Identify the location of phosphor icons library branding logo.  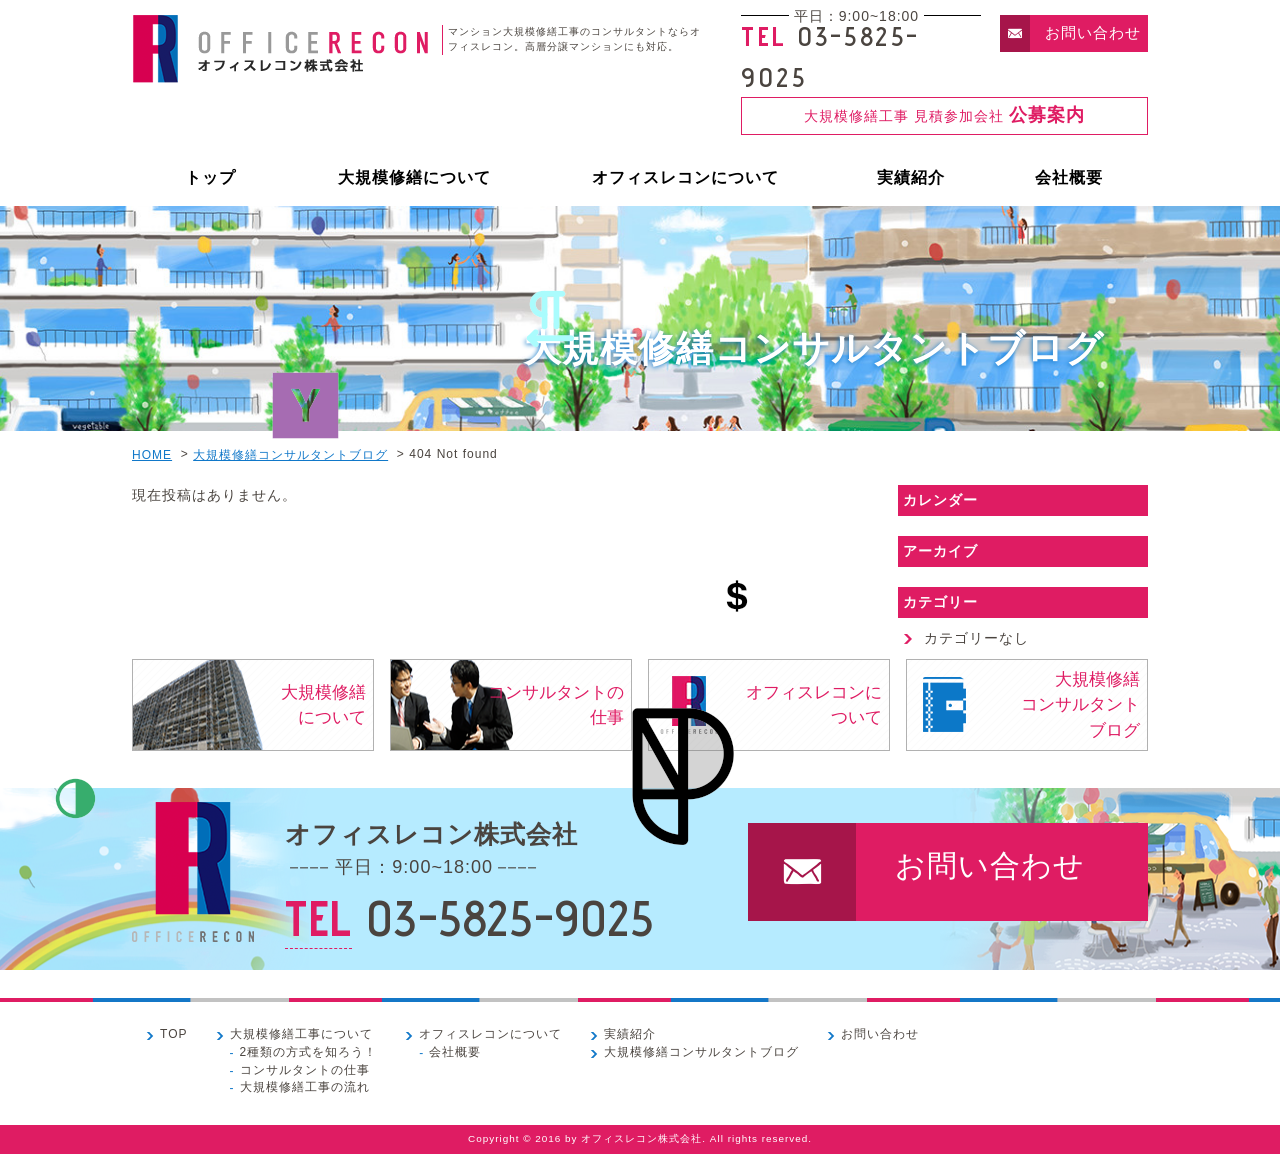
(673, 769).